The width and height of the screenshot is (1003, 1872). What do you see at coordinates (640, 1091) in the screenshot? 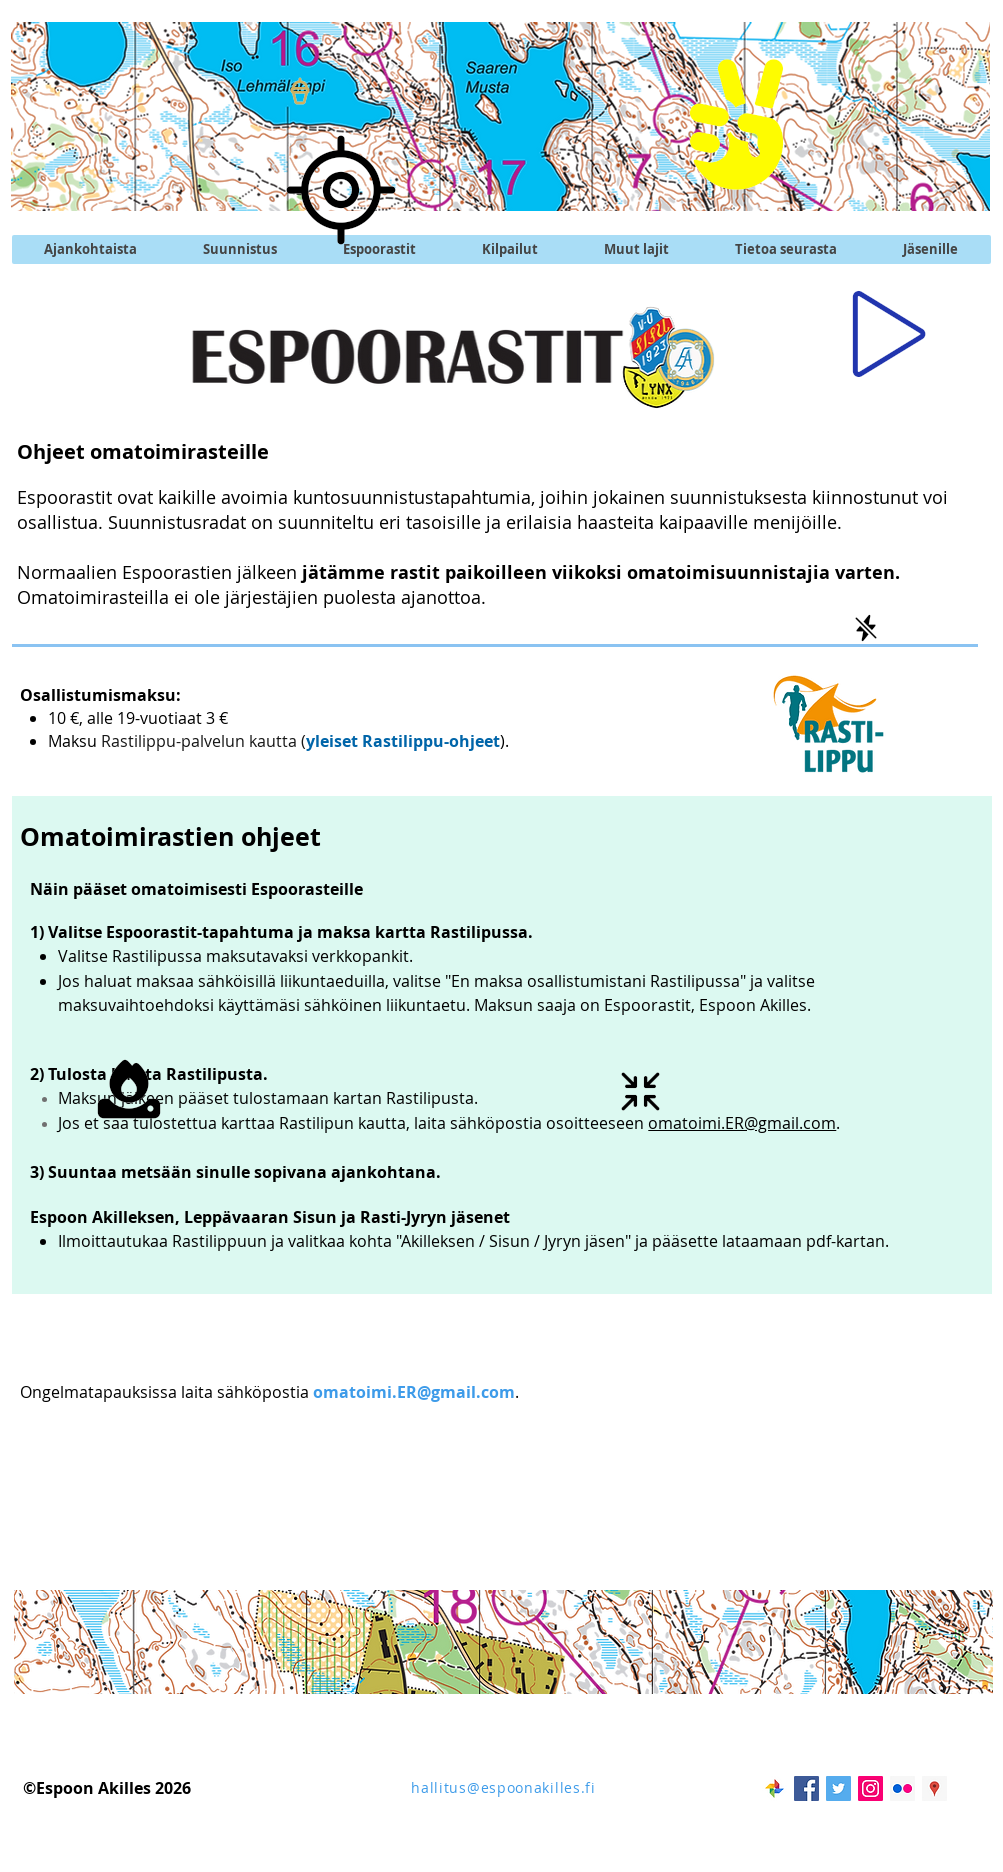
I see `exit fullscreen mode` at bounding box center [640, 1091].